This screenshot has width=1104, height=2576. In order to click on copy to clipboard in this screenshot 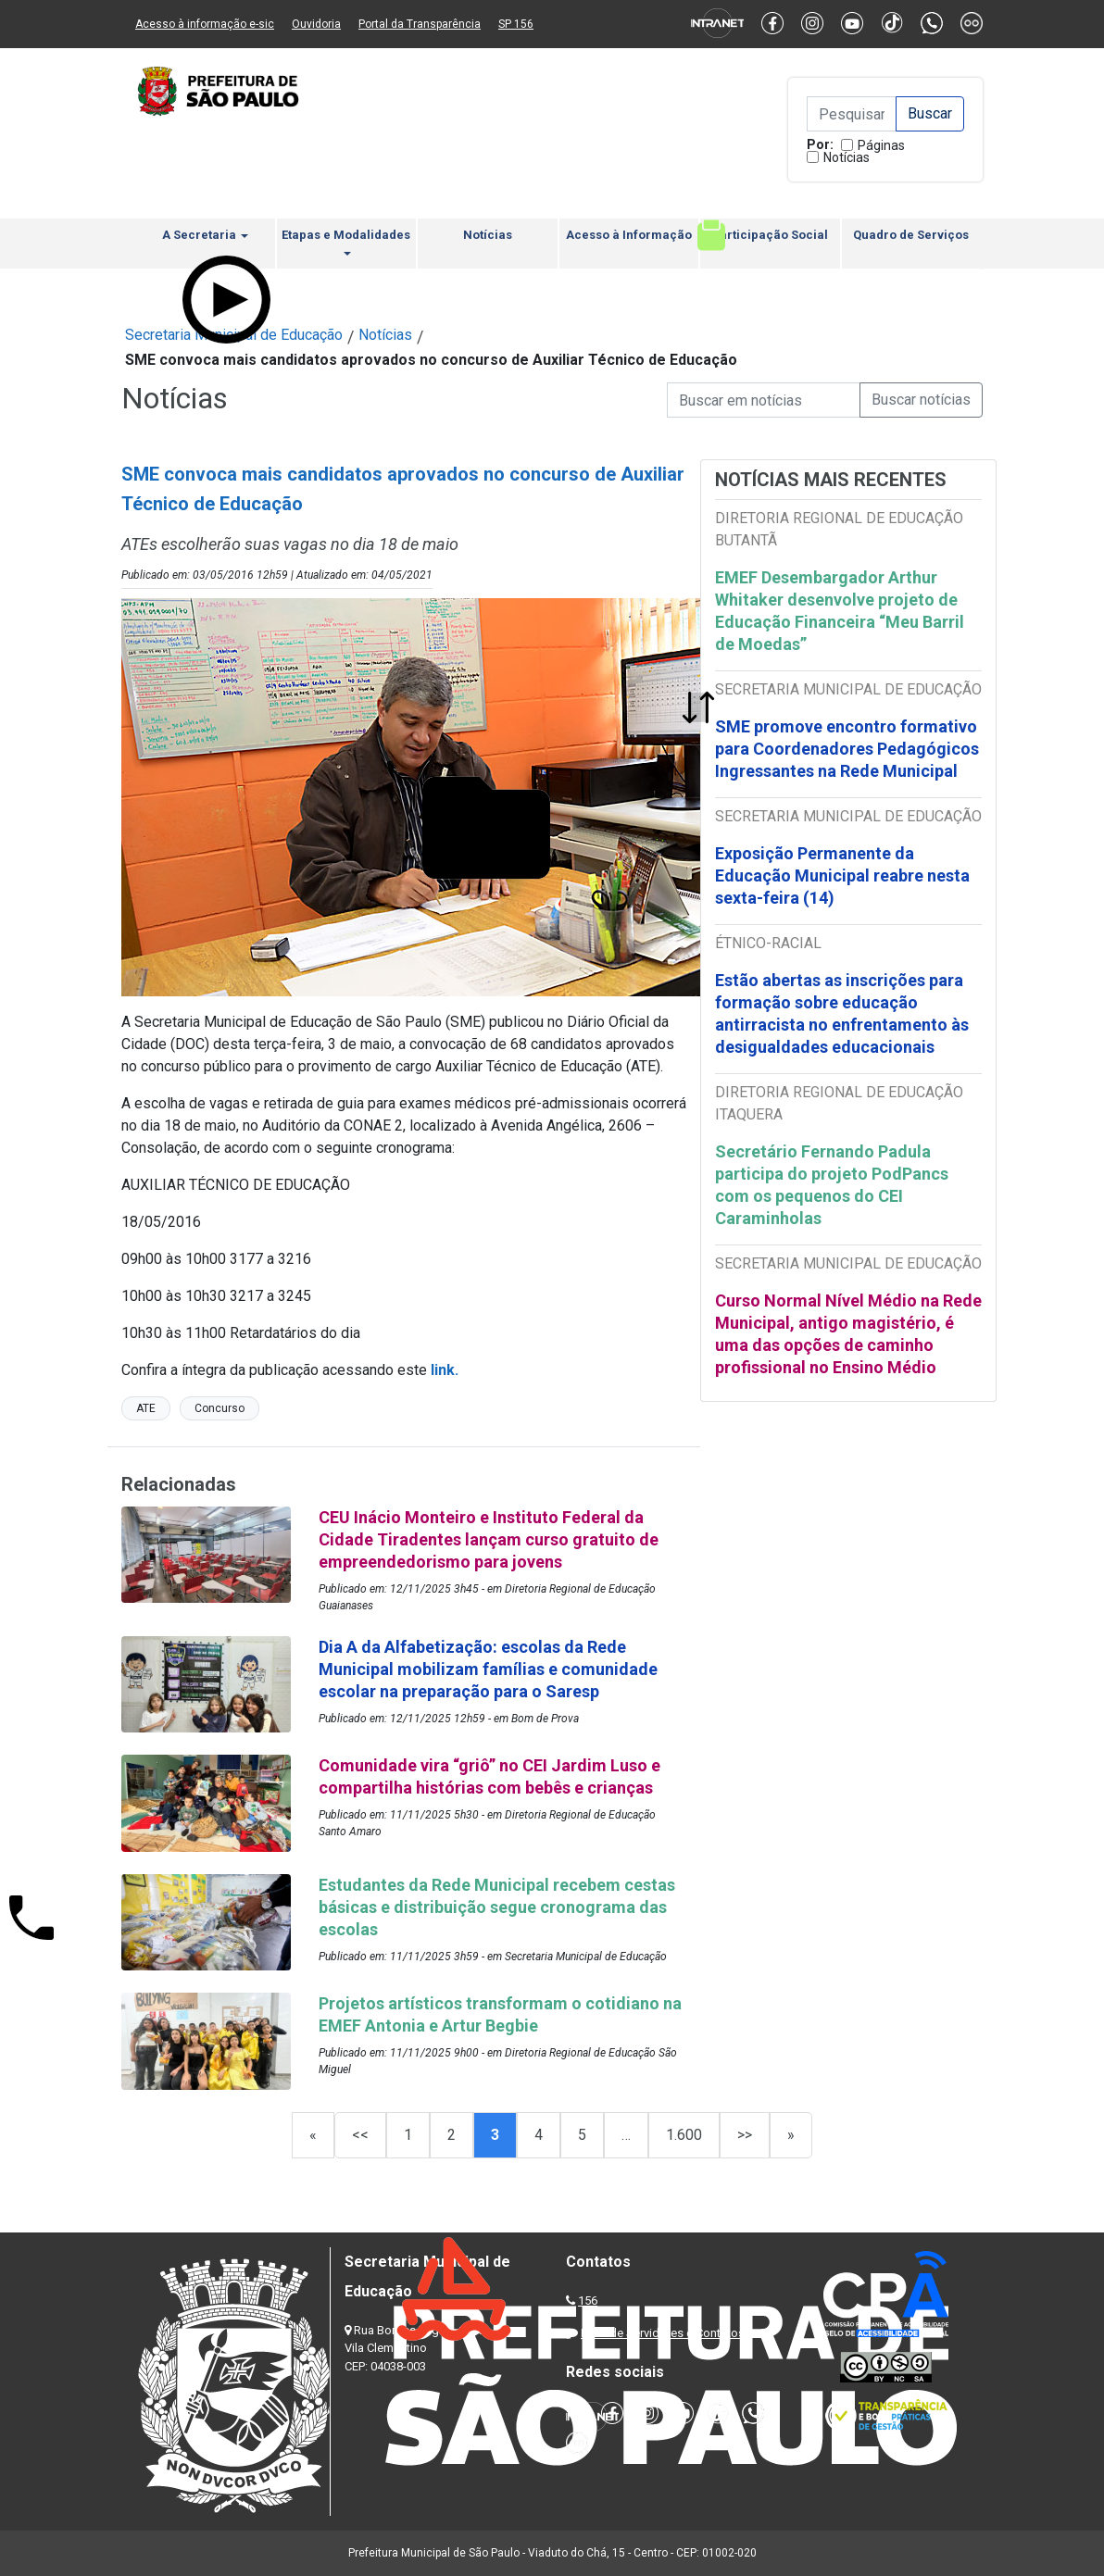, I will do `click(711, 235)`.